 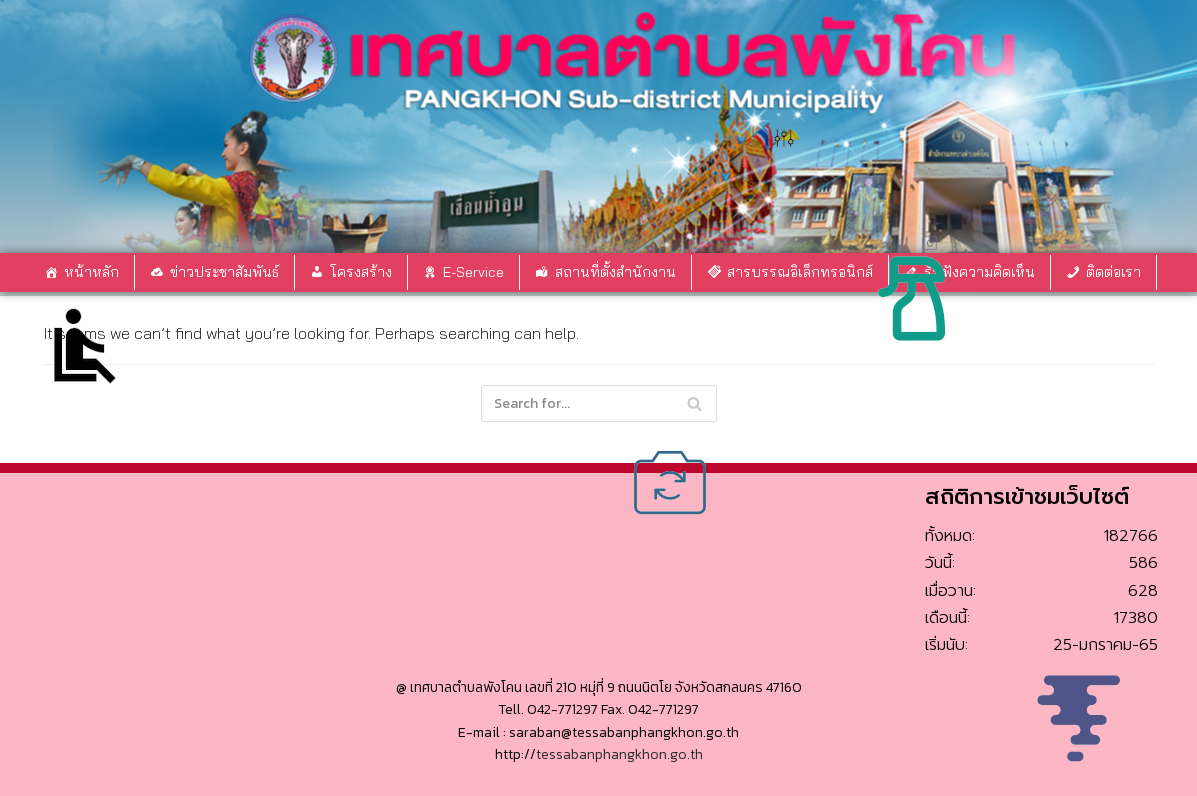 What do you see at coordinates (1077, 715) in the screenshot?
I see `indicates severe weather alert or tornado warning` at bounding box center [1077, 715].